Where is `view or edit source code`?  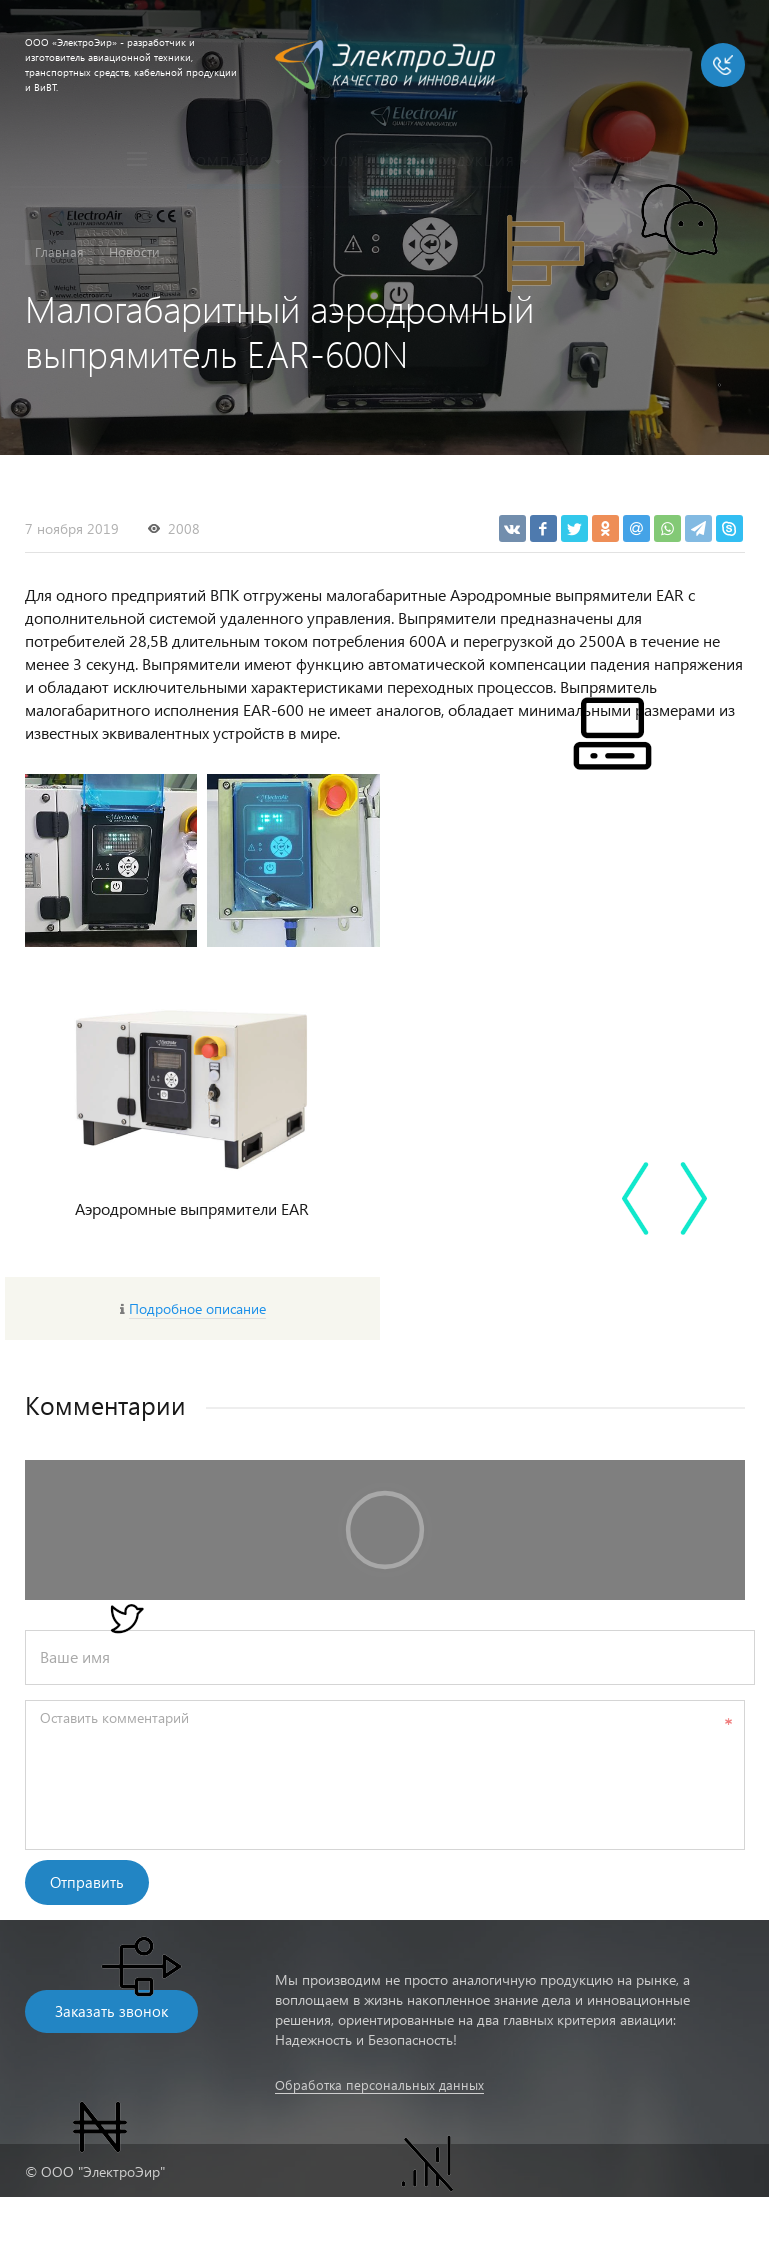
view or edit source code is located at coordinates (664, 1198).